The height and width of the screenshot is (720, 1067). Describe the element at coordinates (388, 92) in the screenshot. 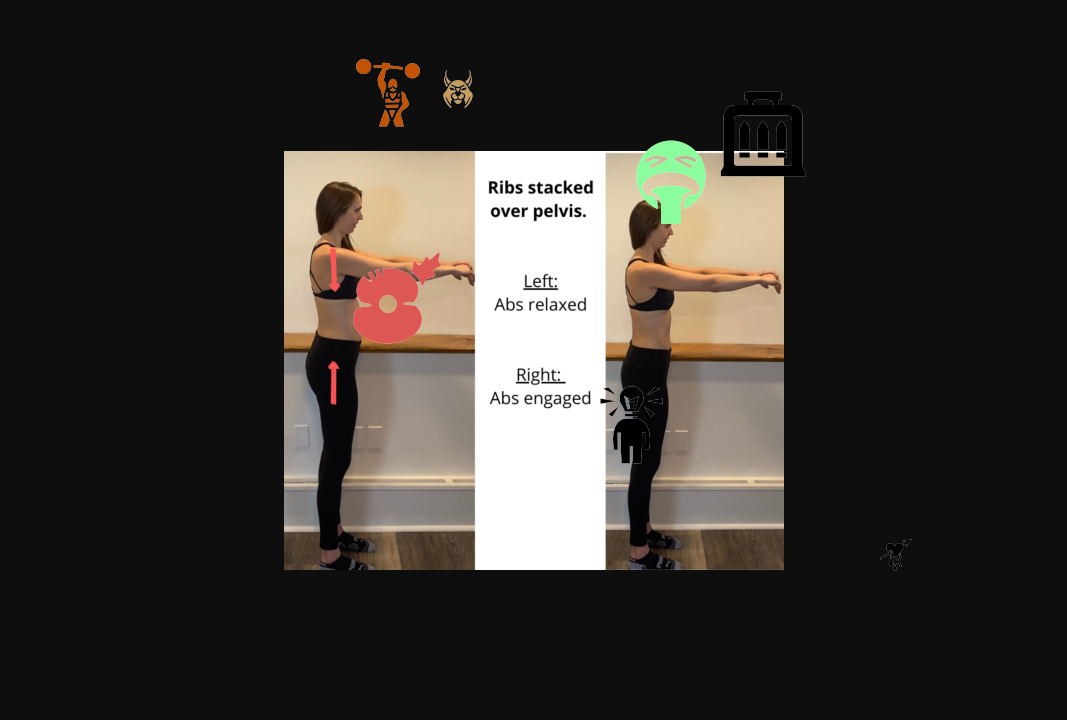

I see `access strength training or workout features` at that location.